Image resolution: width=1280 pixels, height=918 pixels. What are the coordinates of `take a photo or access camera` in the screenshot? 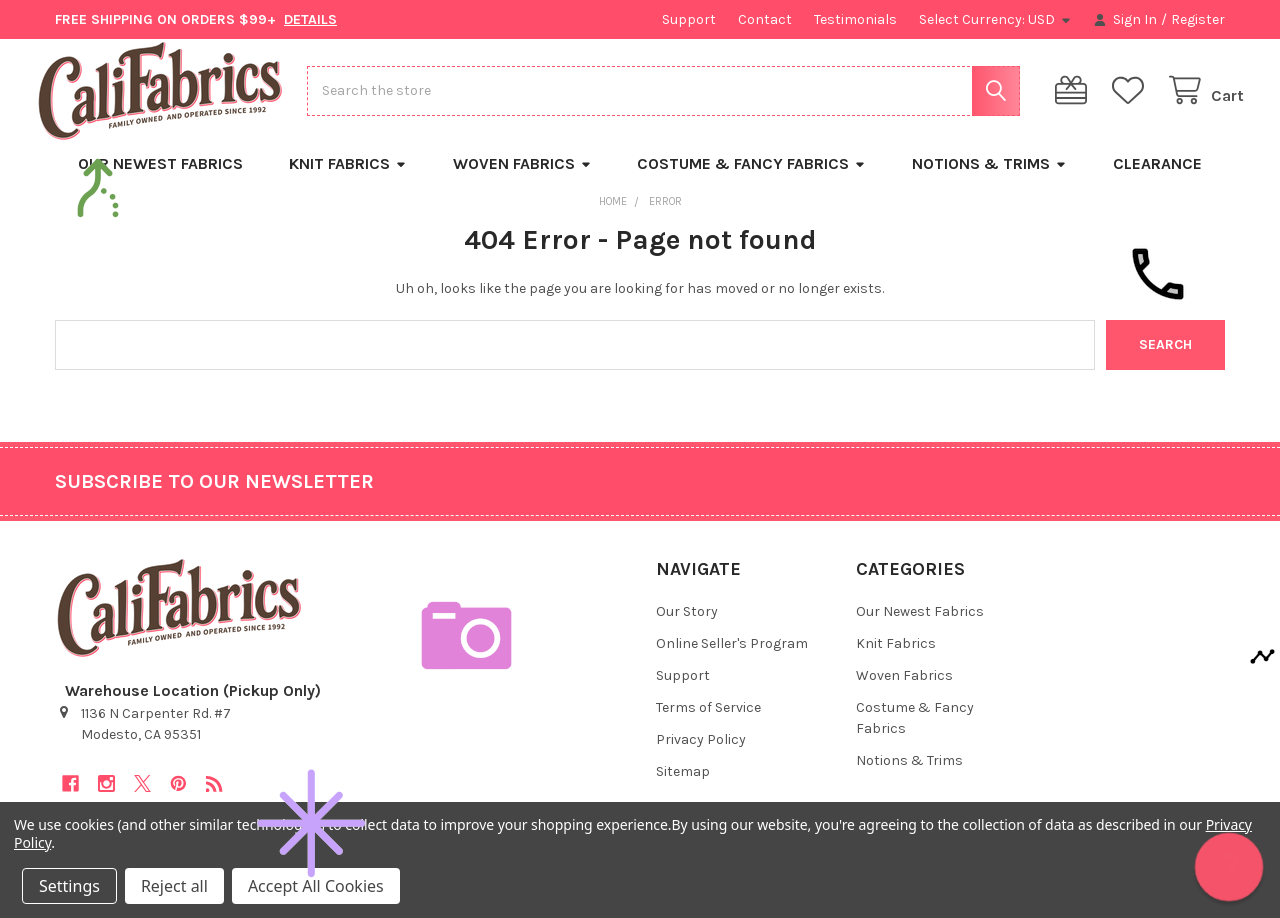 It's located at (466, 635).